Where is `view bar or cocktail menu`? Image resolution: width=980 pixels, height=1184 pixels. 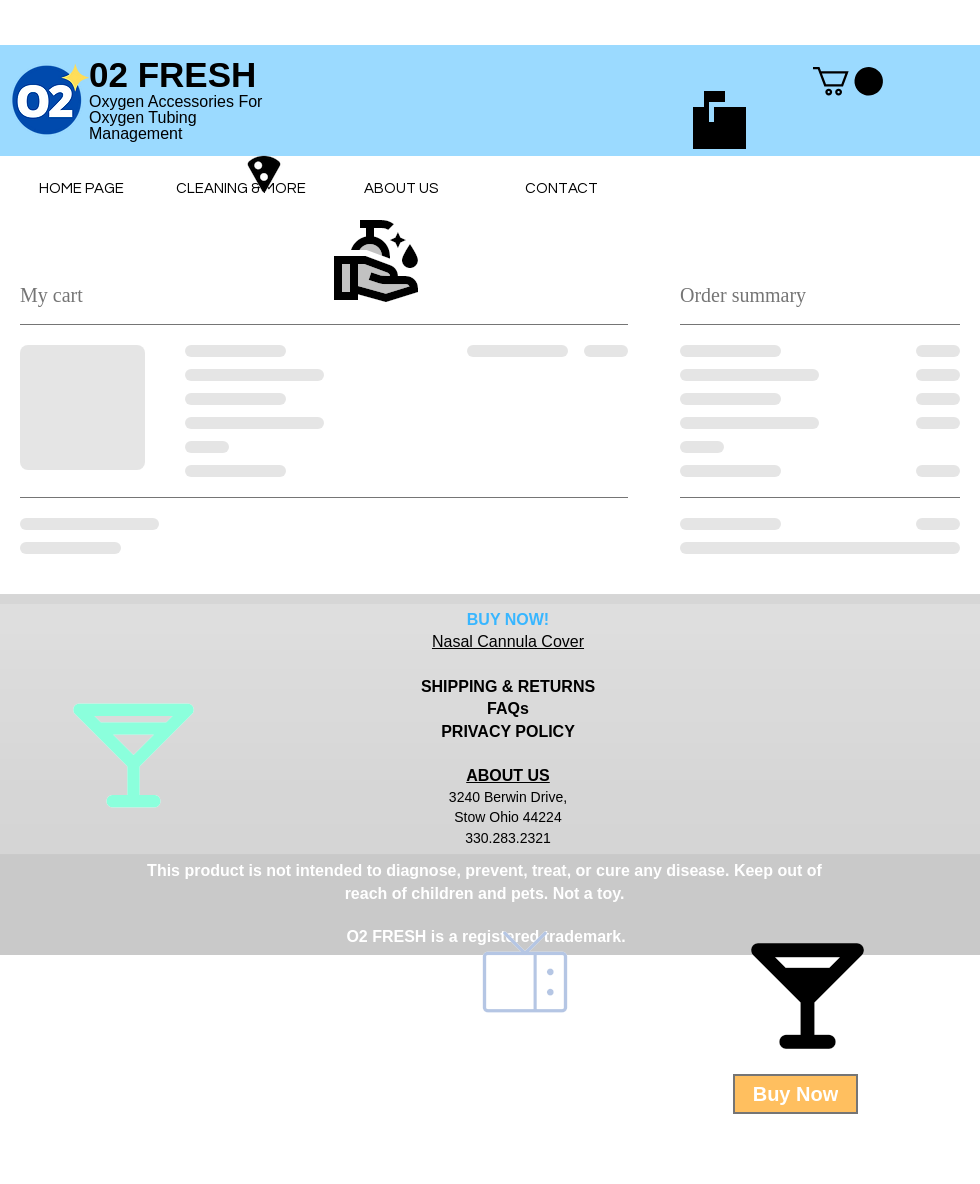 view bar or cocktail menu is located at coordinates (807, 992).